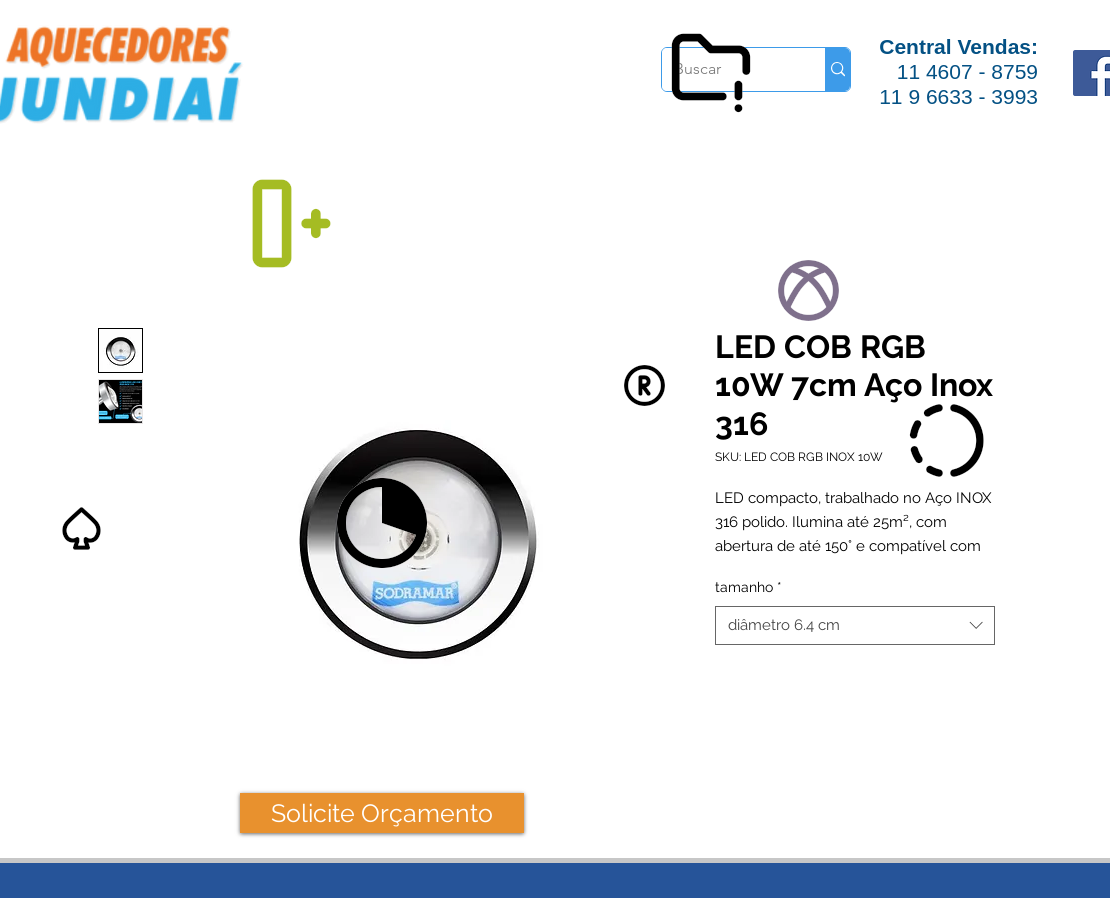 The image size is (1110, 898). What do you see at coordinates (382, 523) in the screenshot?
I see `indicates 30% progress or completion` at bounding box center [382, 523].